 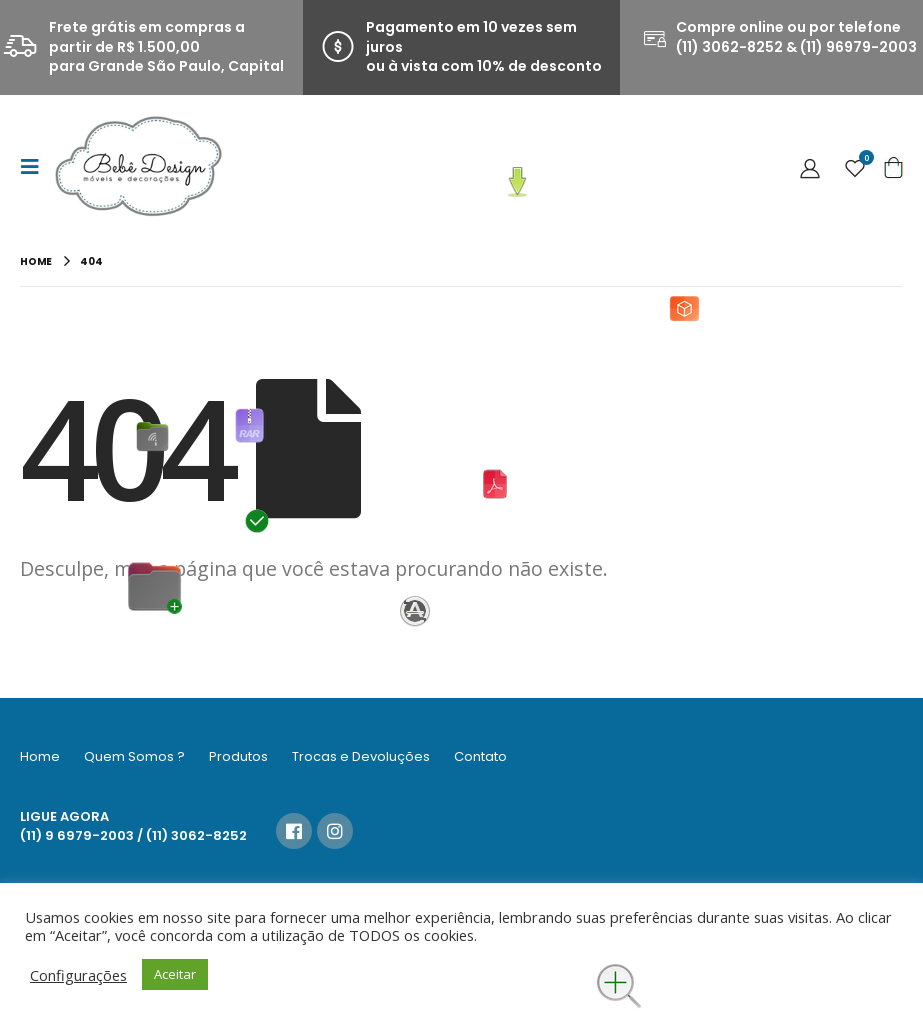 What do you see at coordinates (684, 307) in the screenshot?
I see `open a 3D model file` at bounding box center [684, 307].